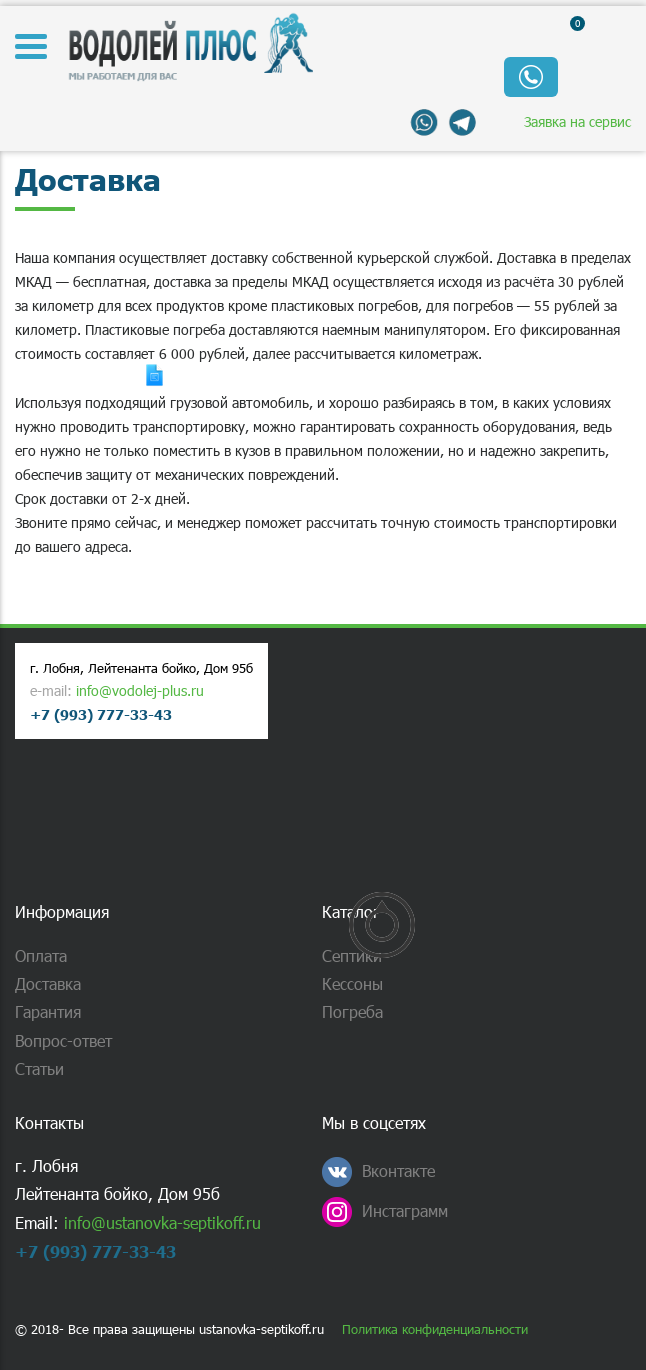 This screenshot has height=1370, width=646. What do you see at coordinates (154, 375) in the screenshot?
I see `open a DjVu format image file` at bounding box center [154, 375].